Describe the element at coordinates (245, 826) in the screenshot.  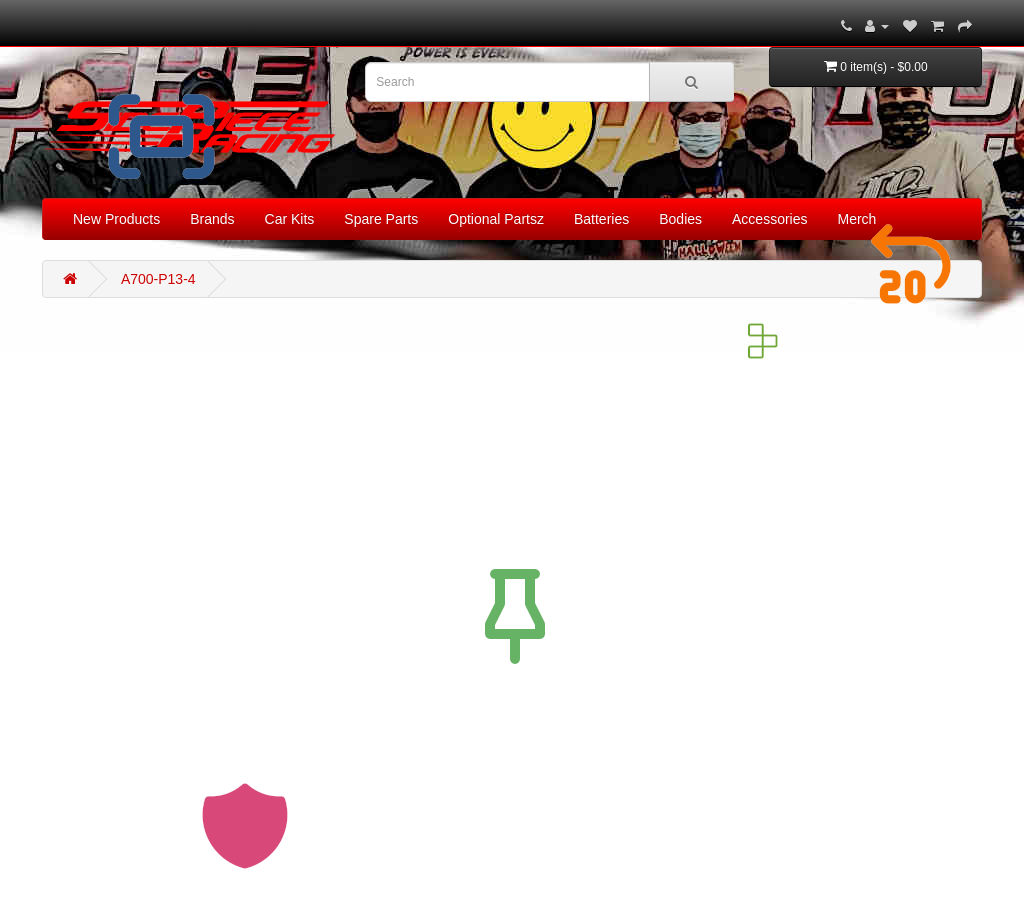
I see `access security settings` at that location.